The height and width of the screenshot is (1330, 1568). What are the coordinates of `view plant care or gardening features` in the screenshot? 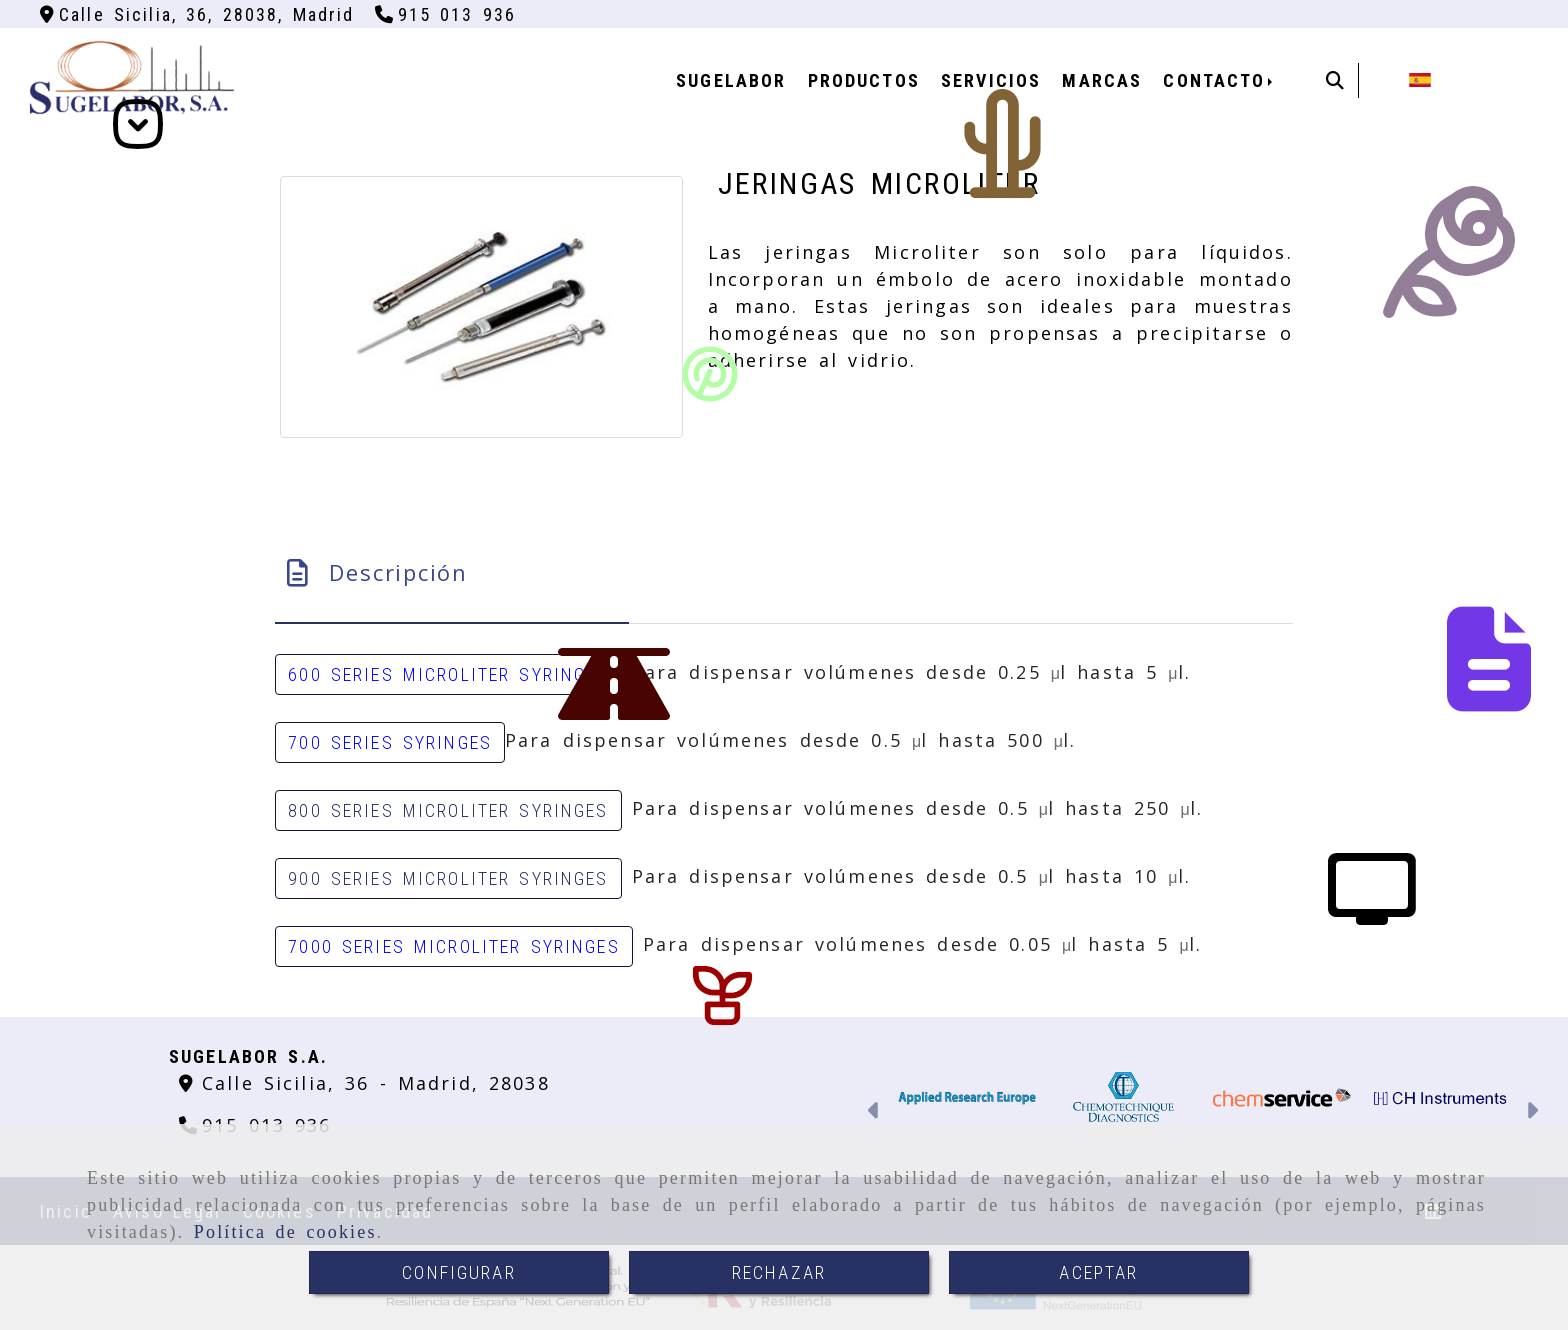 It's located at (722, 995).